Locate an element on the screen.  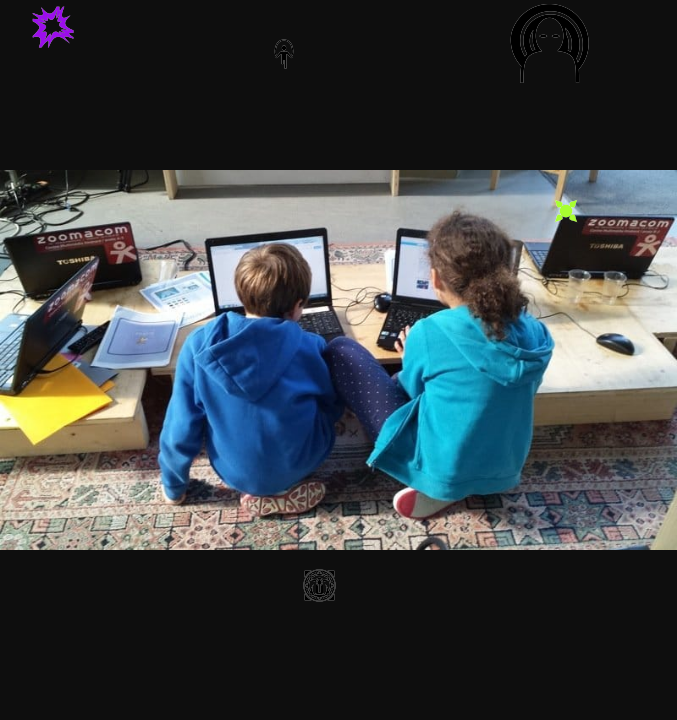
indicates player has reached level four is located at coordinates (566, 211).